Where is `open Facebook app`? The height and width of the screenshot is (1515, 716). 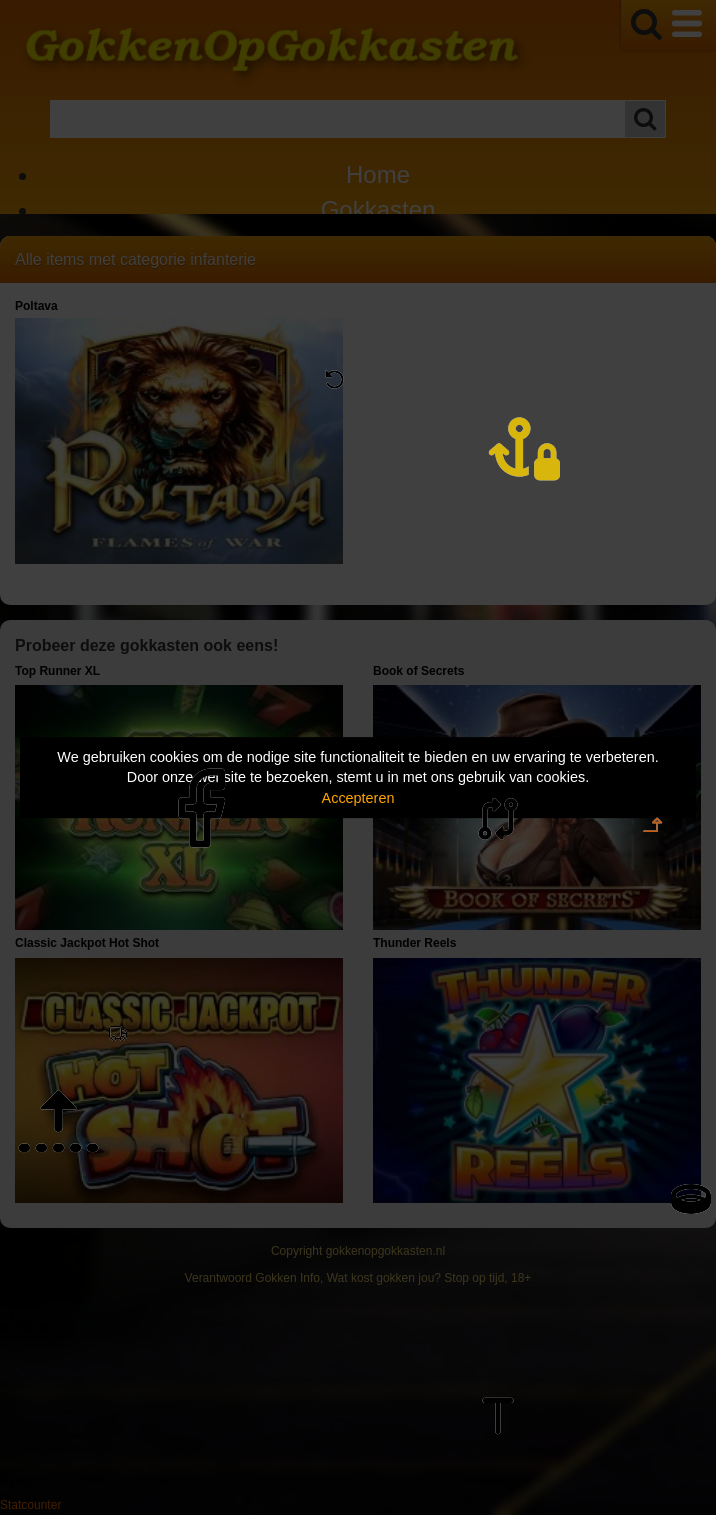 open Facebook app is located at coordinates (200, 808).